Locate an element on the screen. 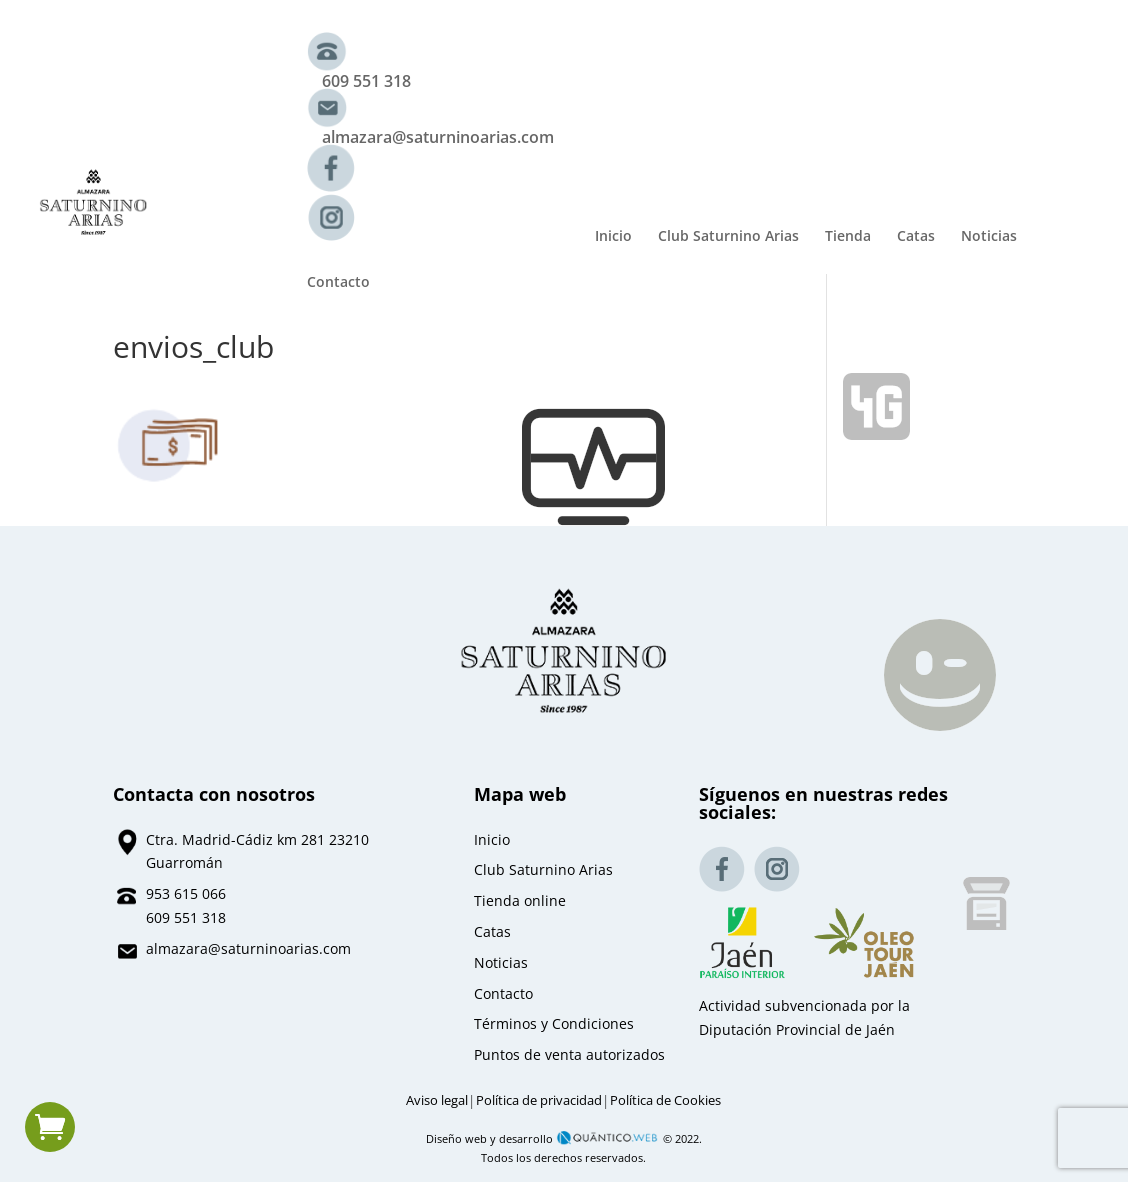 This screenshot has height=1182, width=1128. insert a winking emoji in a message is located at coordinates (940, 675).